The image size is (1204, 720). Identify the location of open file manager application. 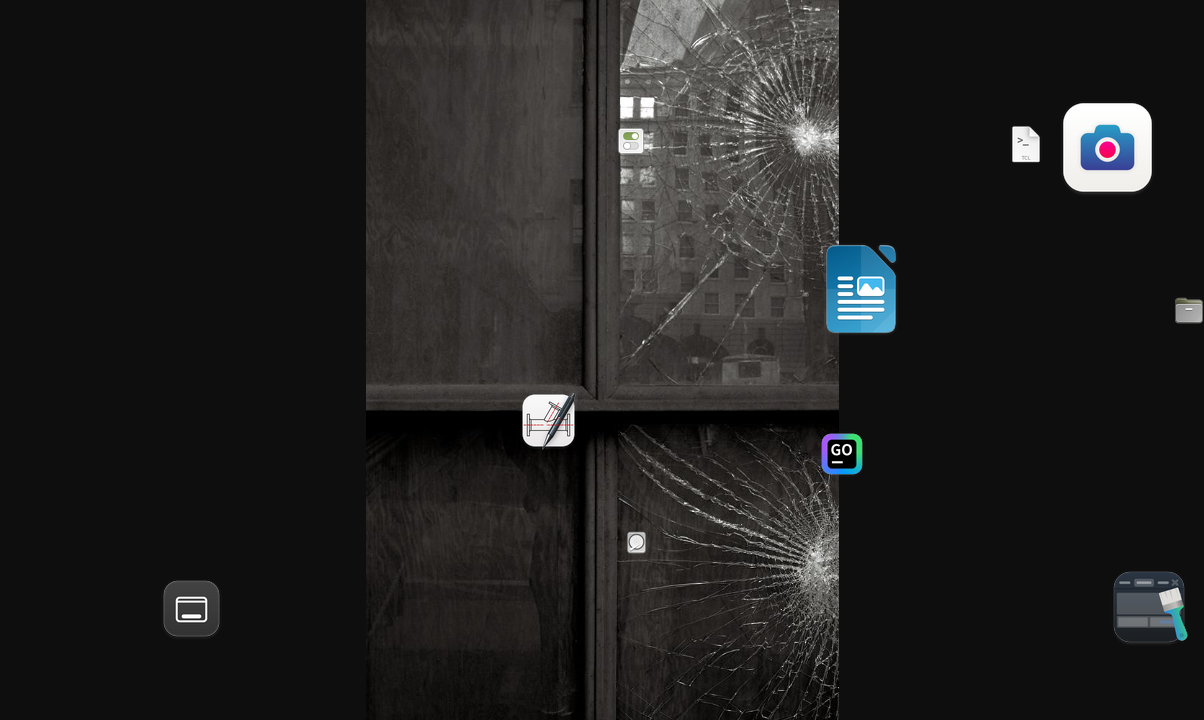
(1189, 310).